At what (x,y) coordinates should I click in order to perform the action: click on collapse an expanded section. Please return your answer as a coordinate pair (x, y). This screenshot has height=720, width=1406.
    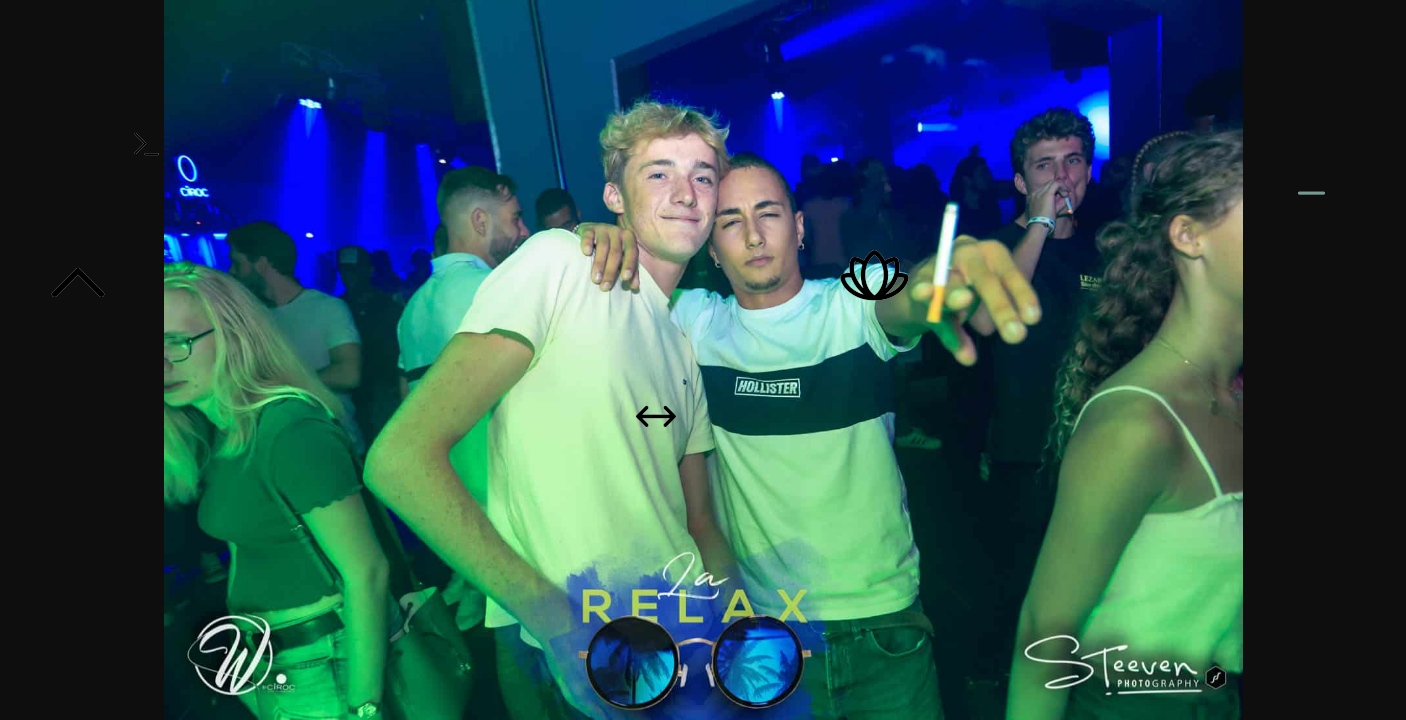
    Looking at the image, I should click on (78, 282).